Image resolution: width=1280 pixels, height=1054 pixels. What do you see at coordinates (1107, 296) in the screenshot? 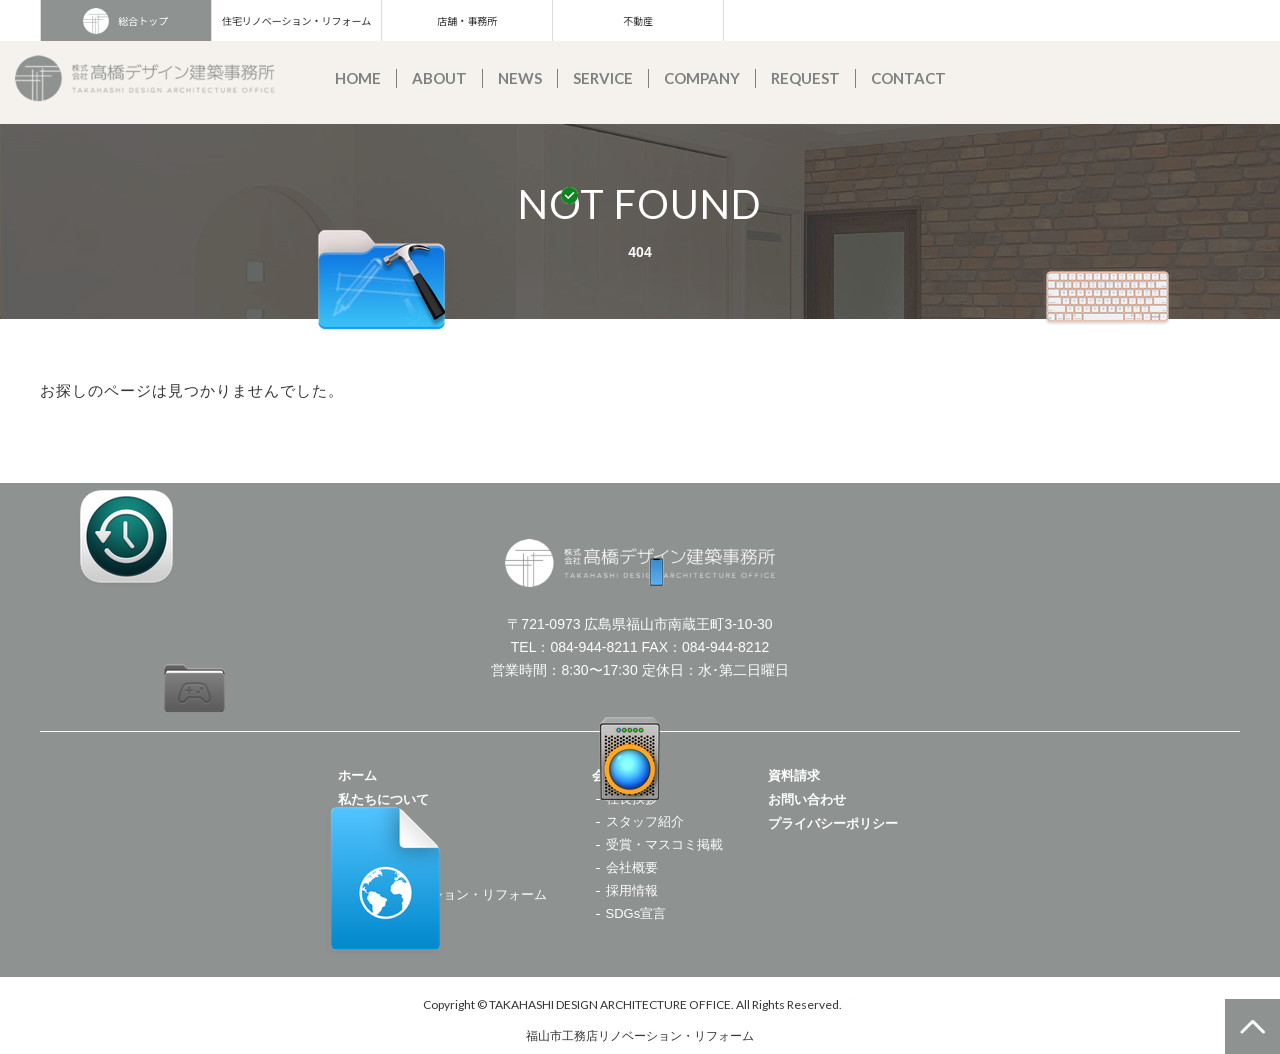
I see `connect to a bluetooth keyboard` at bounding box center [1107, 296].